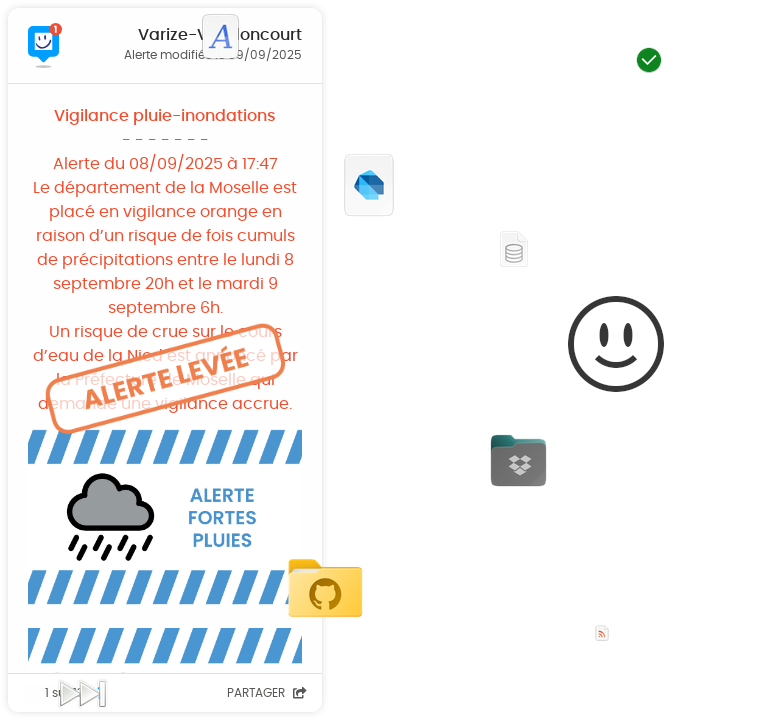  What do you see at coordinates (649, 60) in the screenshot?
I see `indicates file has been successfully synced` at bounding box center [649, 60].